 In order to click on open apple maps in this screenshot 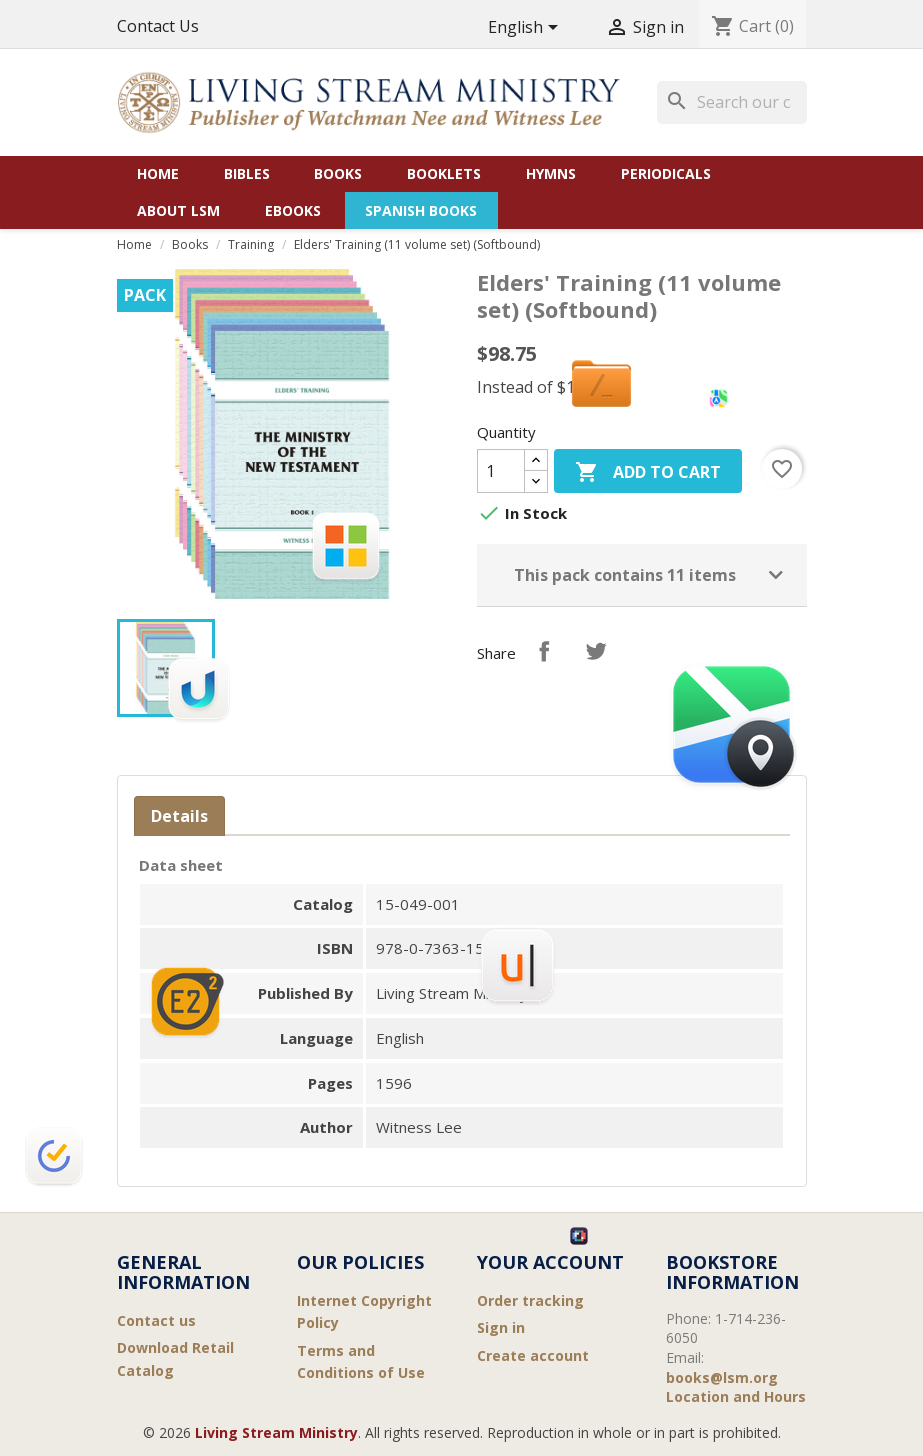, I will do `click(718, 398)`.